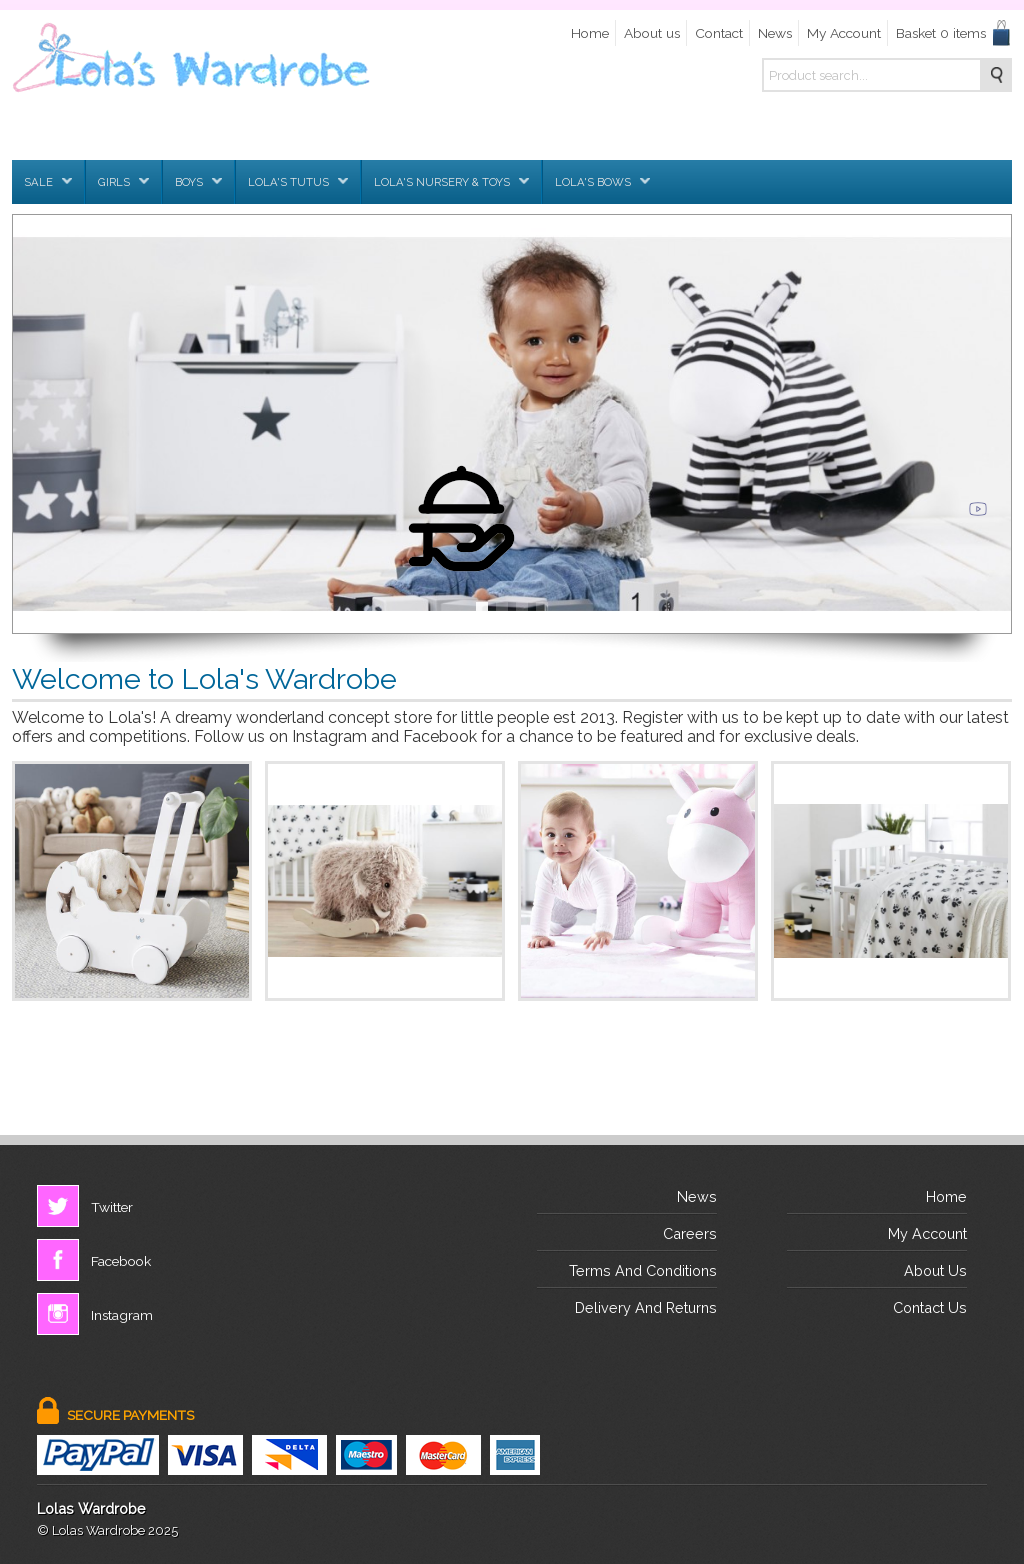 The width and height of the screenshot is (1024, 1564). What do you see at coordinates (978, 509) in the screenshot?
I see `open YouTube app` at bounding box center [978, 509].